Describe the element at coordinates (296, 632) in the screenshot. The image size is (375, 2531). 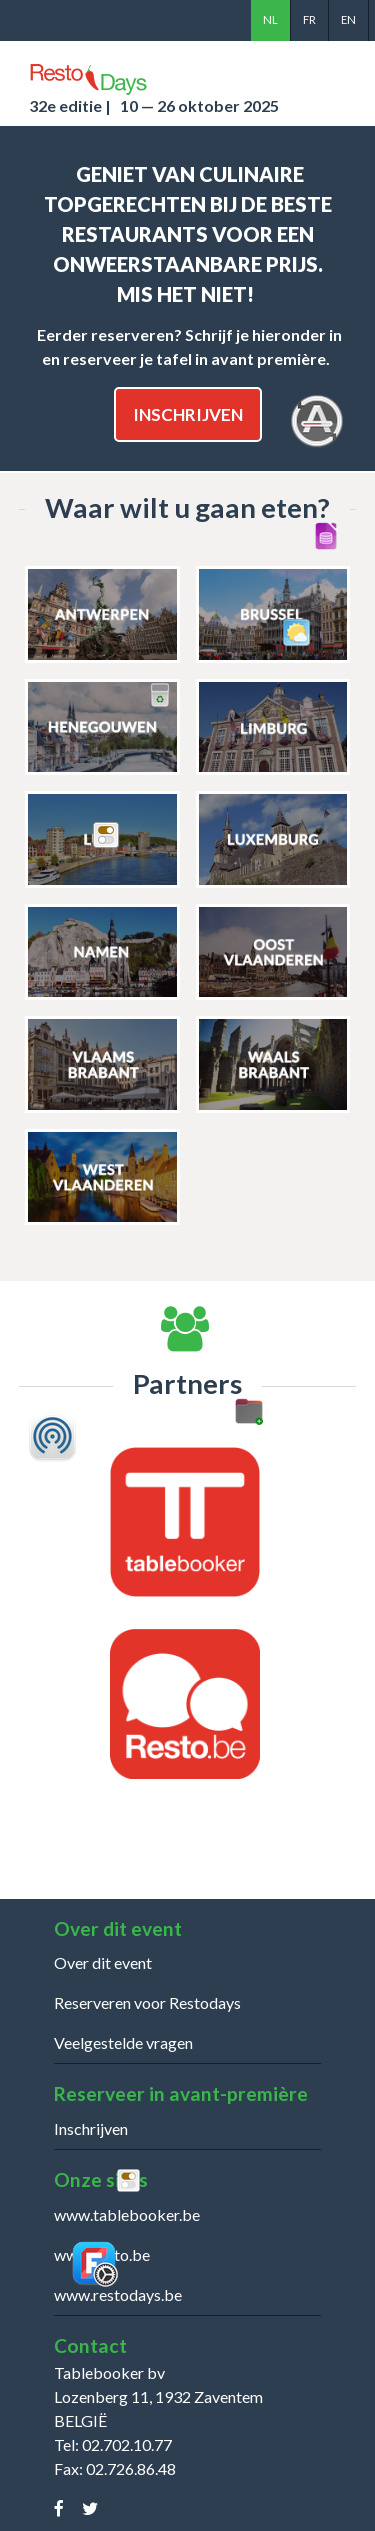
I see `open the weather app` at that location.